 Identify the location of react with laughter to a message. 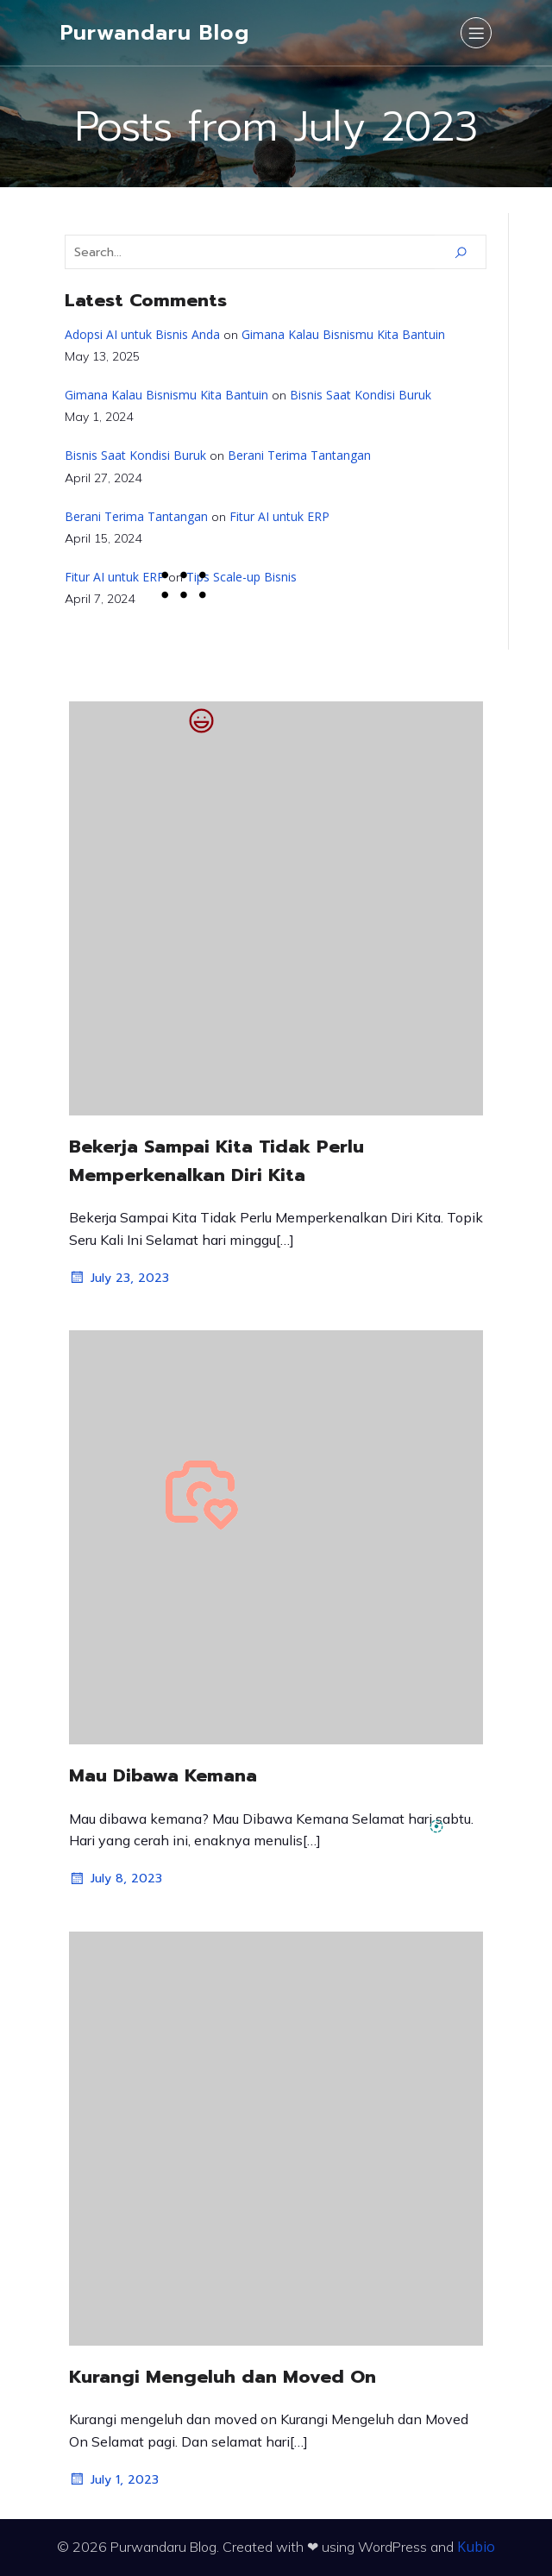
(201, 720).